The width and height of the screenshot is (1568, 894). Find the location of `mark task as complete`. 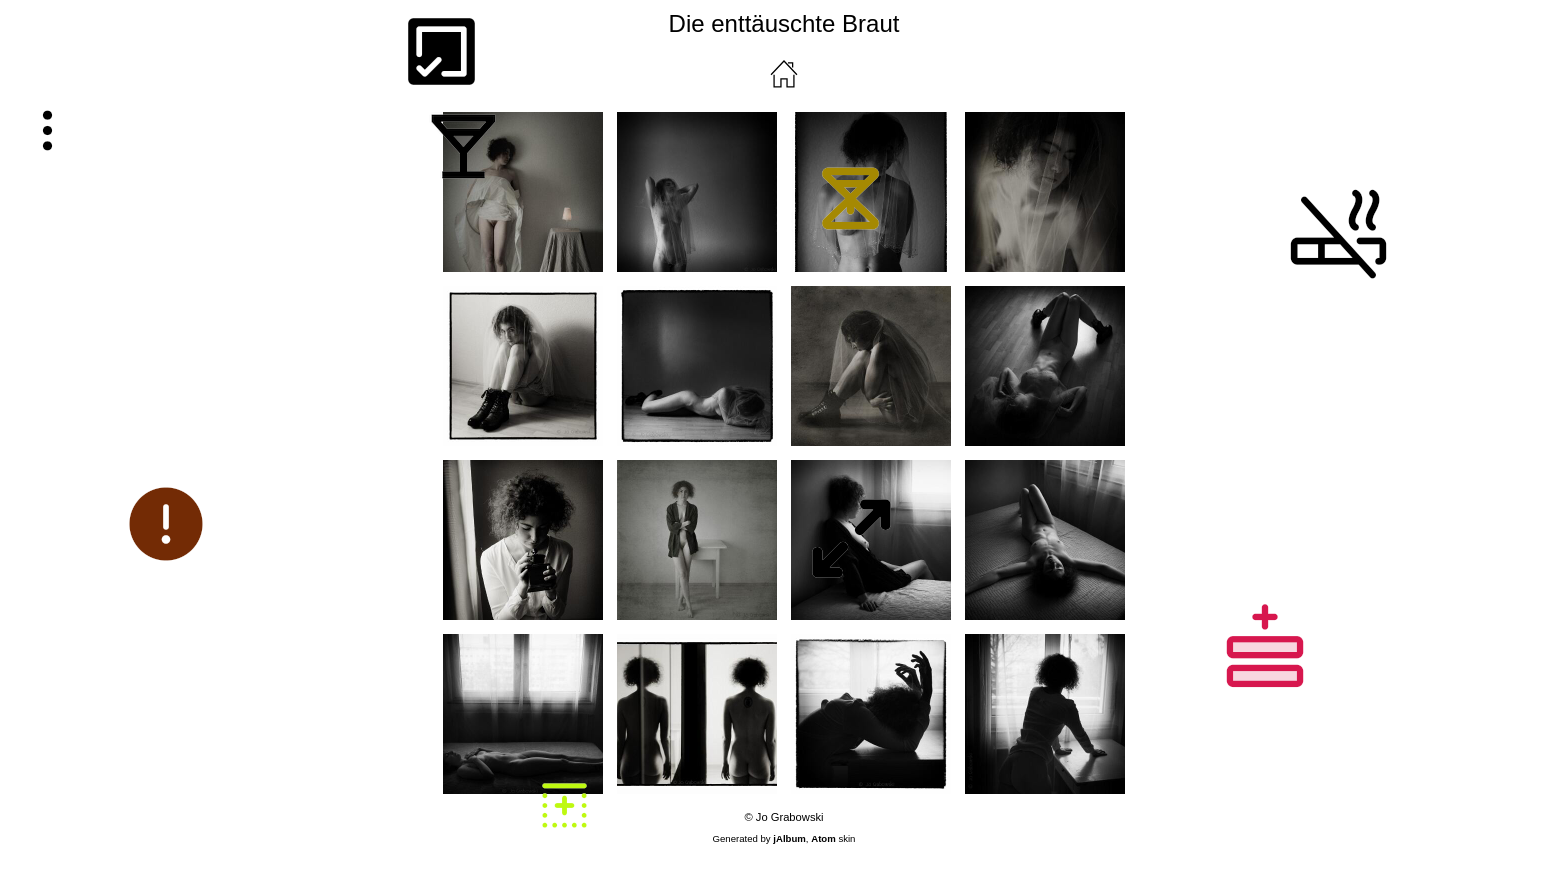

mark task as complete is located at coordinates (441, 51).